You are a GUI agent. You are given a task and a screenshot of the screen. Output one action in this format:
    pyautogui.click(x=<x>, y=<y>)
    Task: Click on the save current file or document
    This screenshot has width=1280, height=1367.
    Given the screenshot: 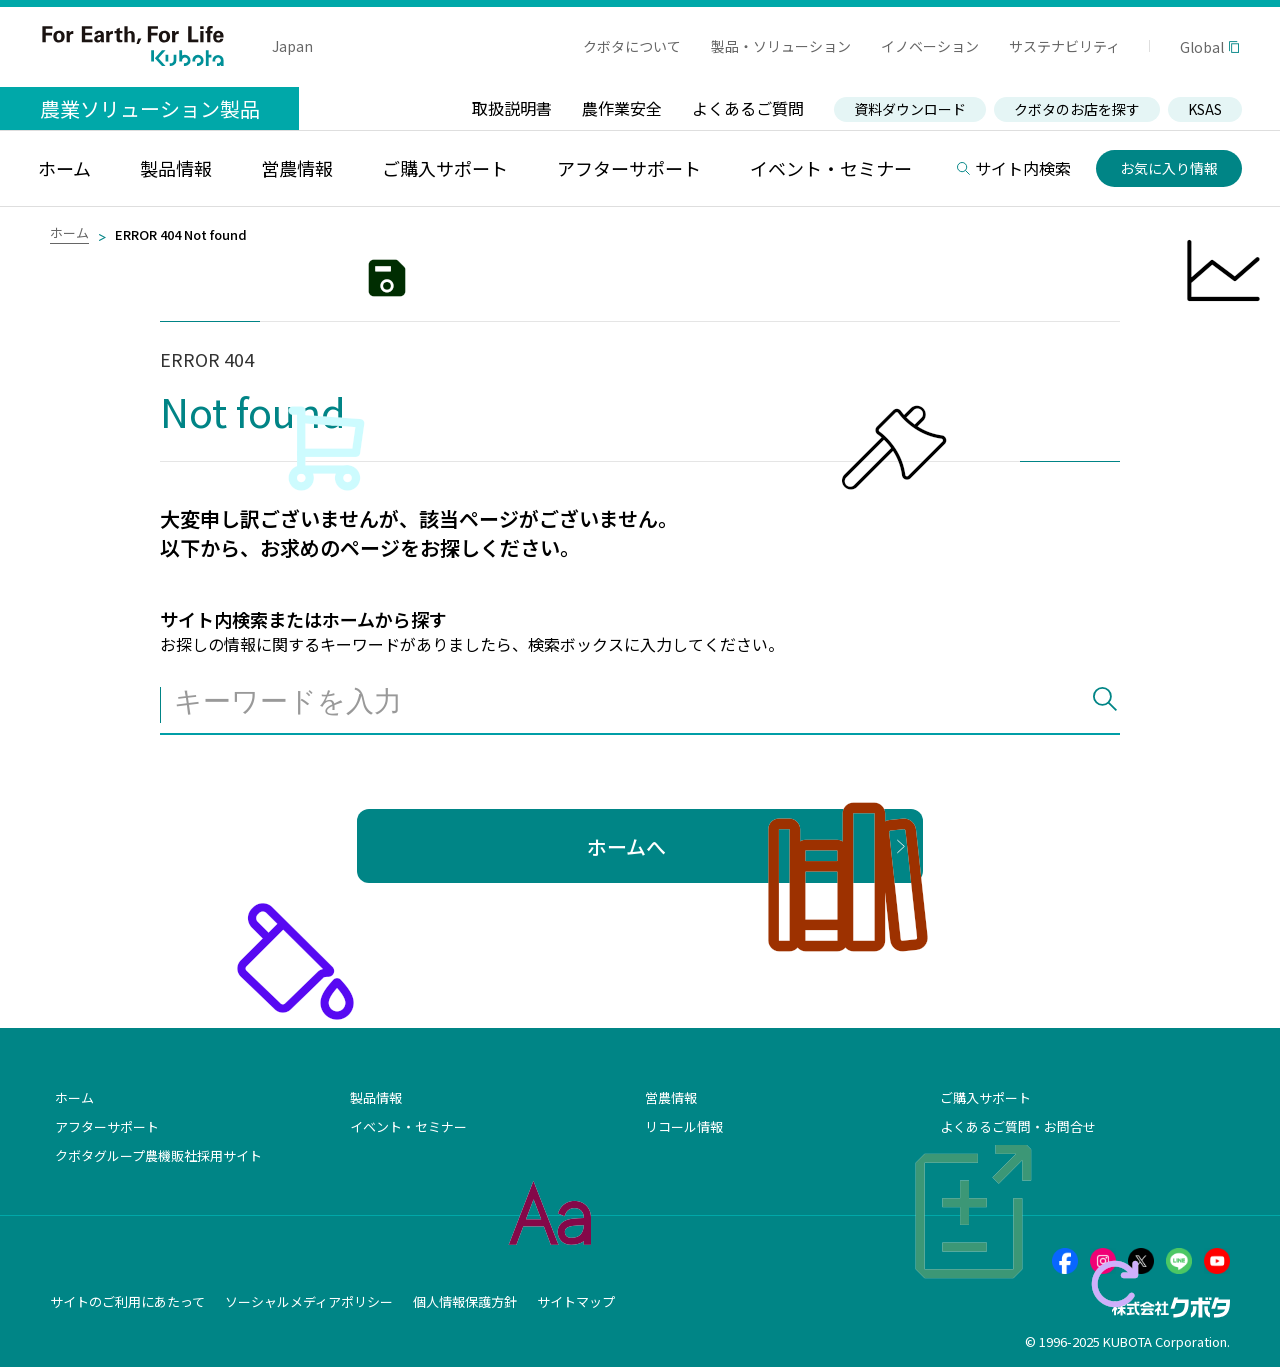 What is the action you would take?
    pyautogui.click(x=387, y=278)
    